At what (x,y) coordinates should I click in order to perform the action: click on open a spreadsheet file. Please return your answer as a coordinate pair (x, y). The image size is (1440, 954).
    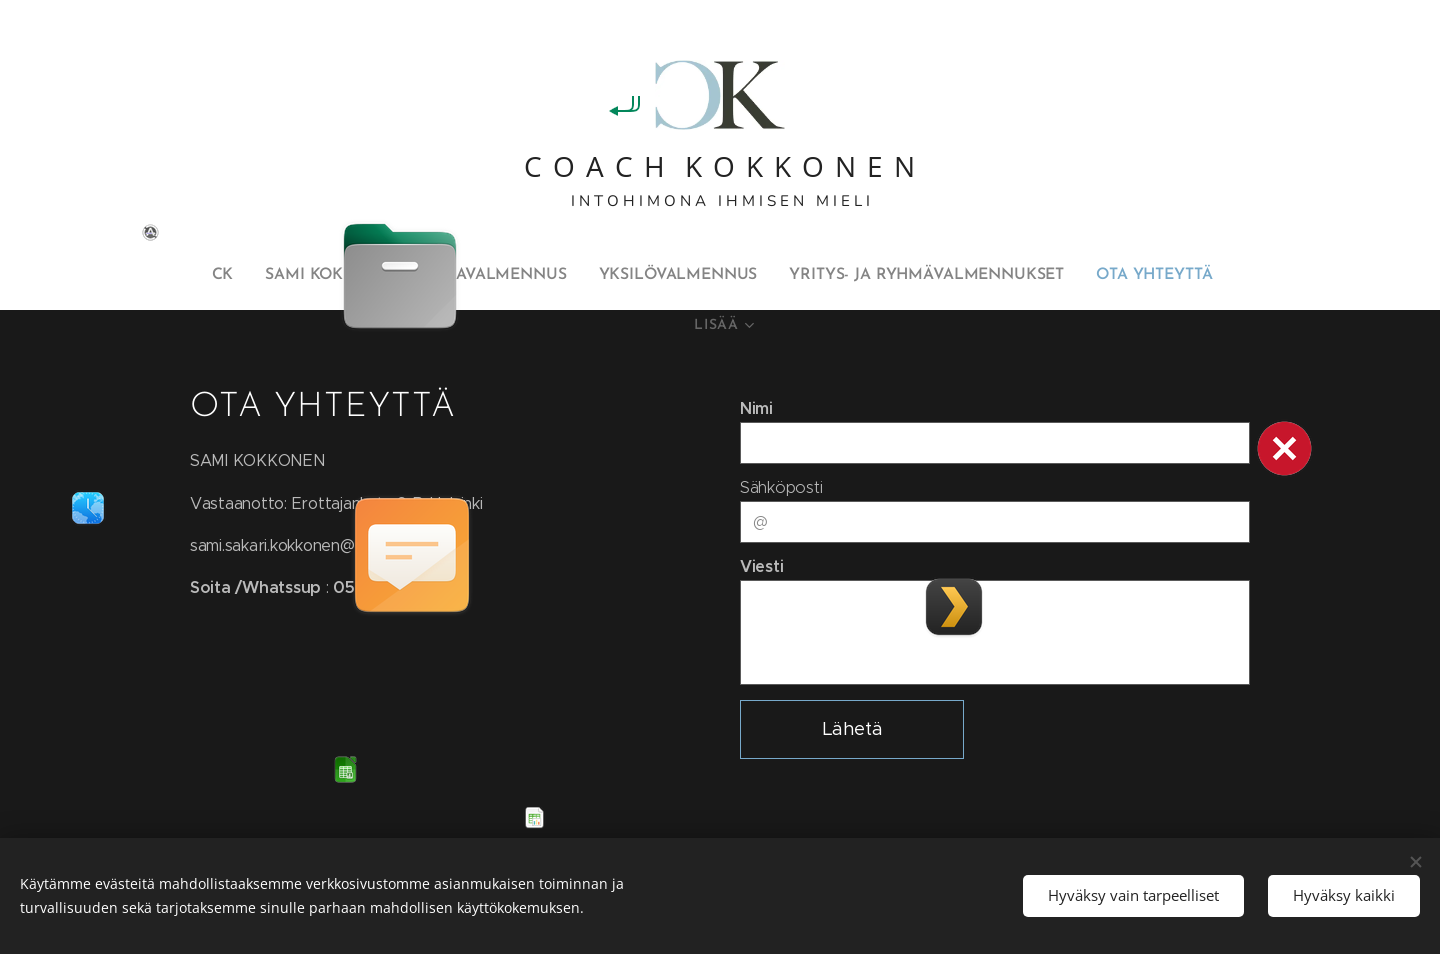
    Looking at the image, I should click on (534, 817).